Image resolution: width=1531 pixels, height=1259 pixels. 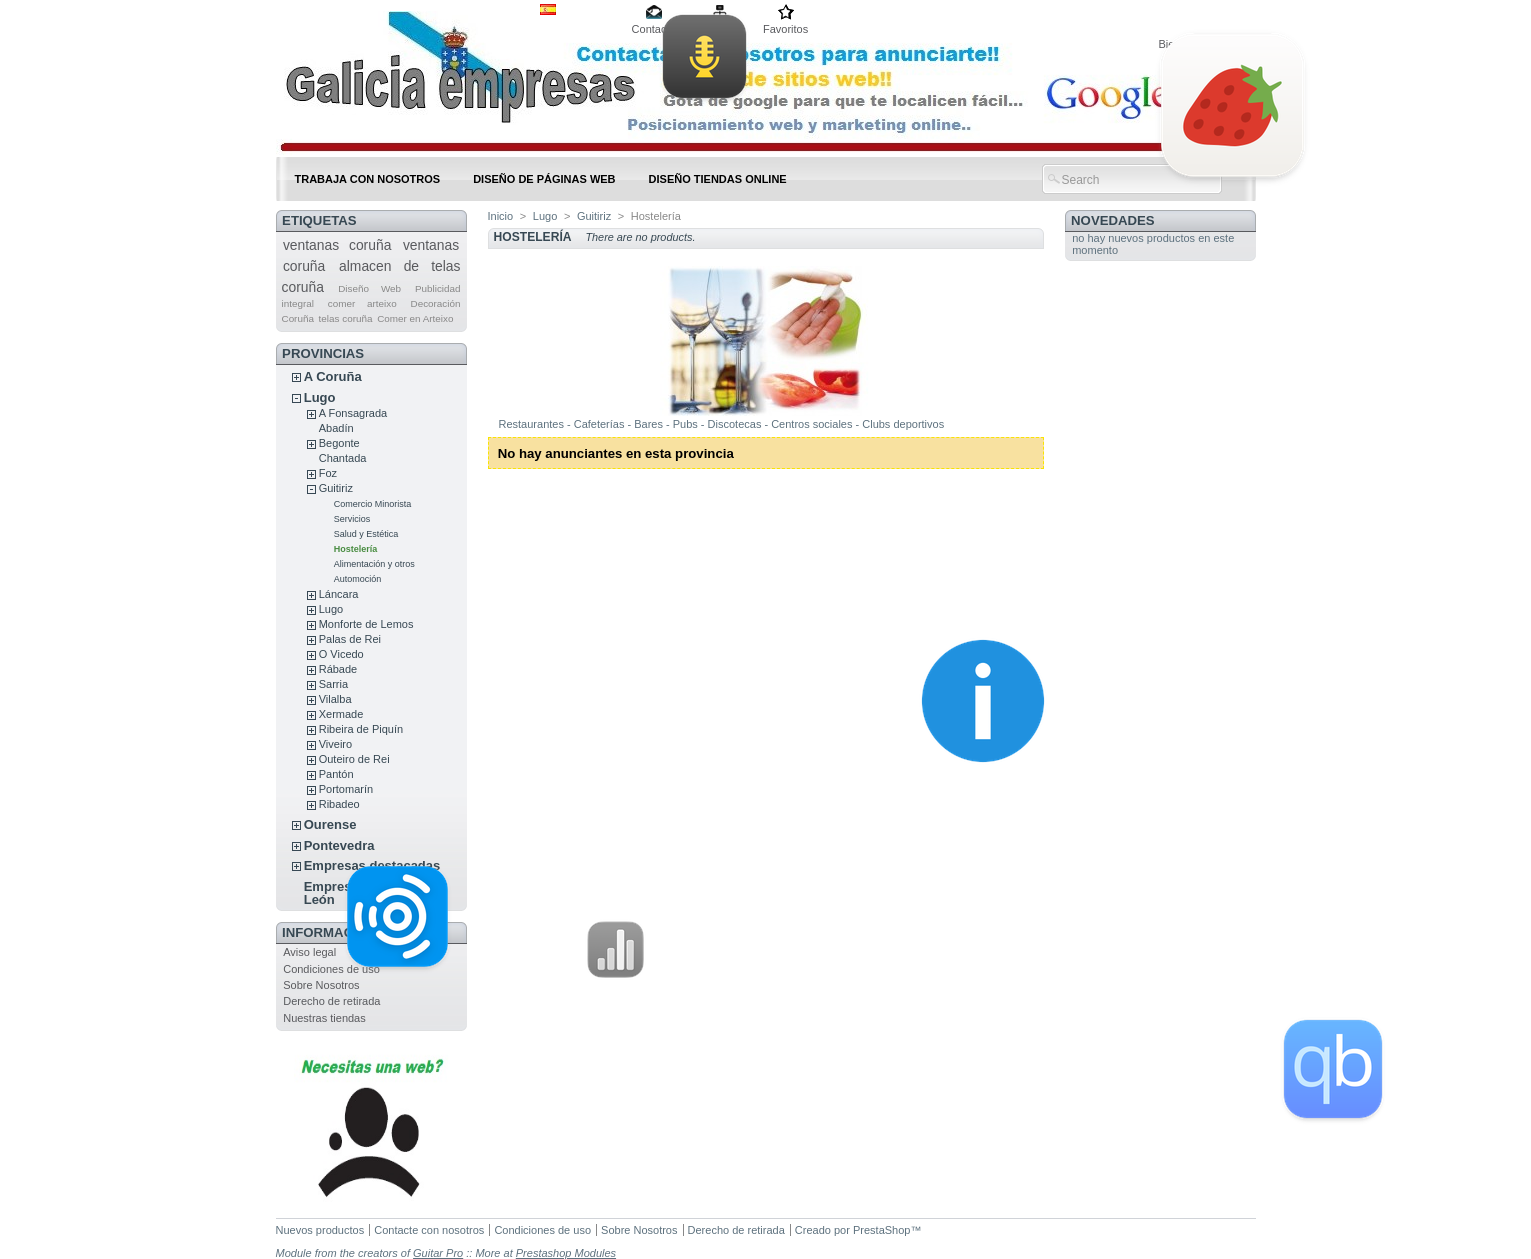 I want to click on open strawberry music player, so click(x=1232, y=105).